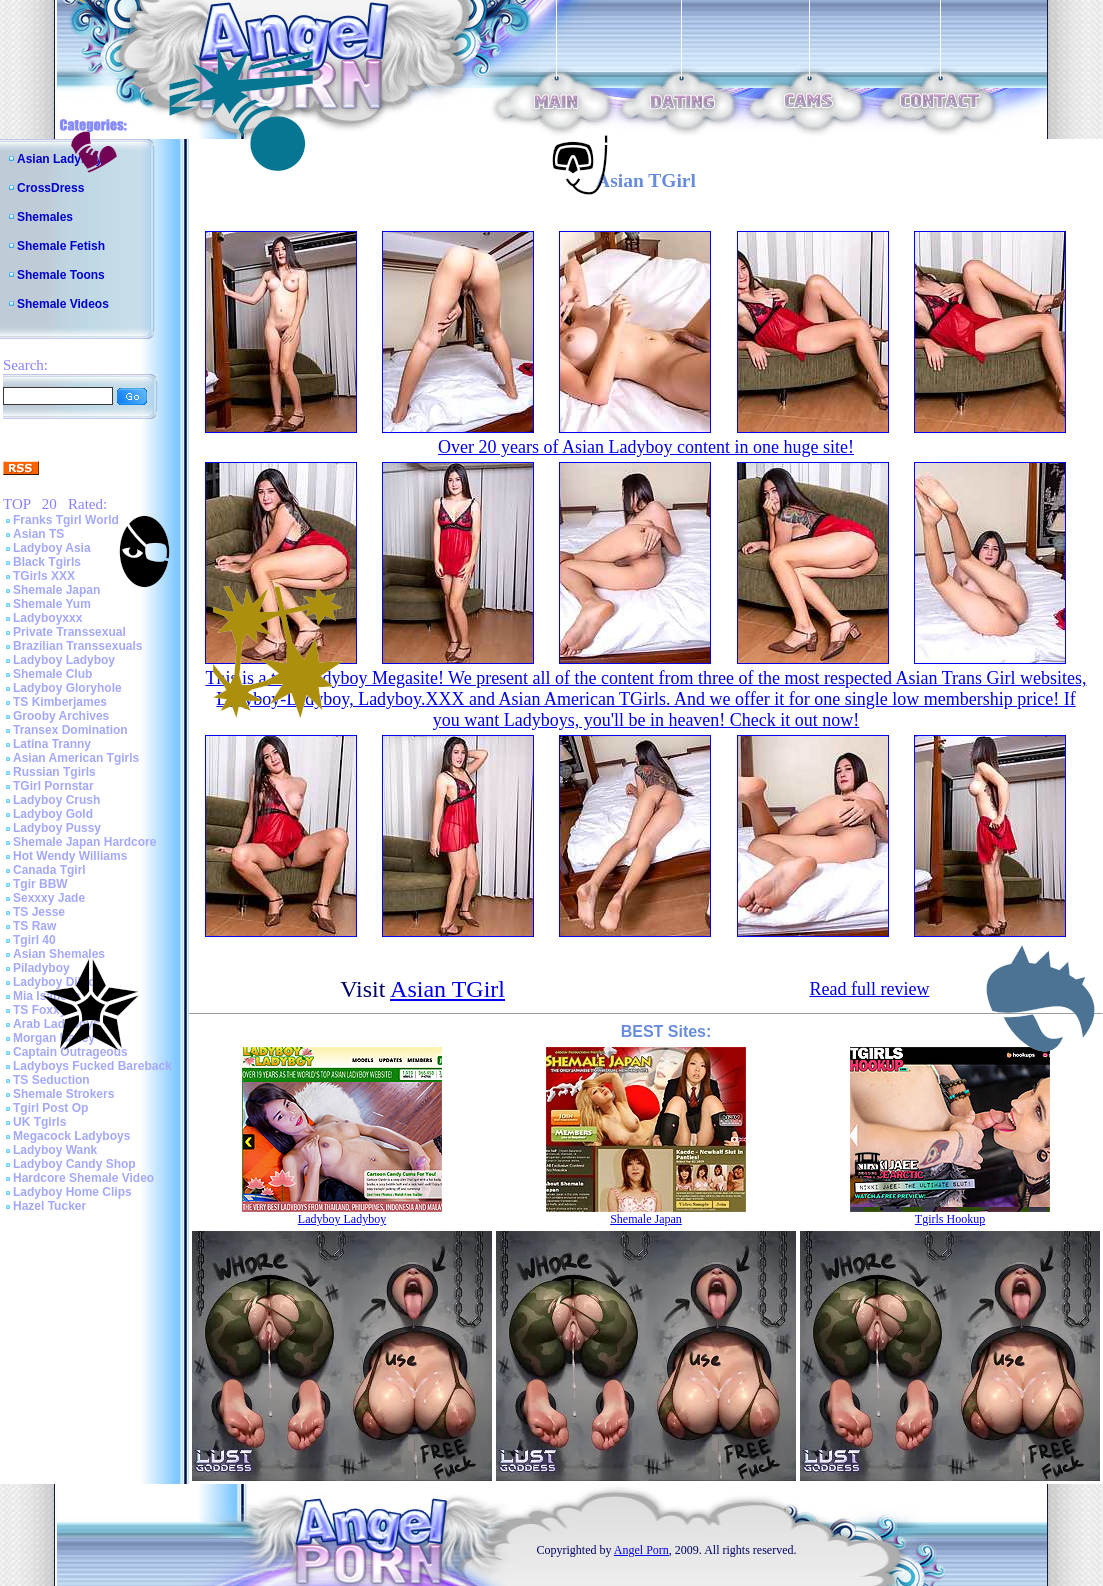  What do you see at coordinates (94, 151) in the screenshot?
I see `indicates walking or movement ability` at bounding box center [94, 151].